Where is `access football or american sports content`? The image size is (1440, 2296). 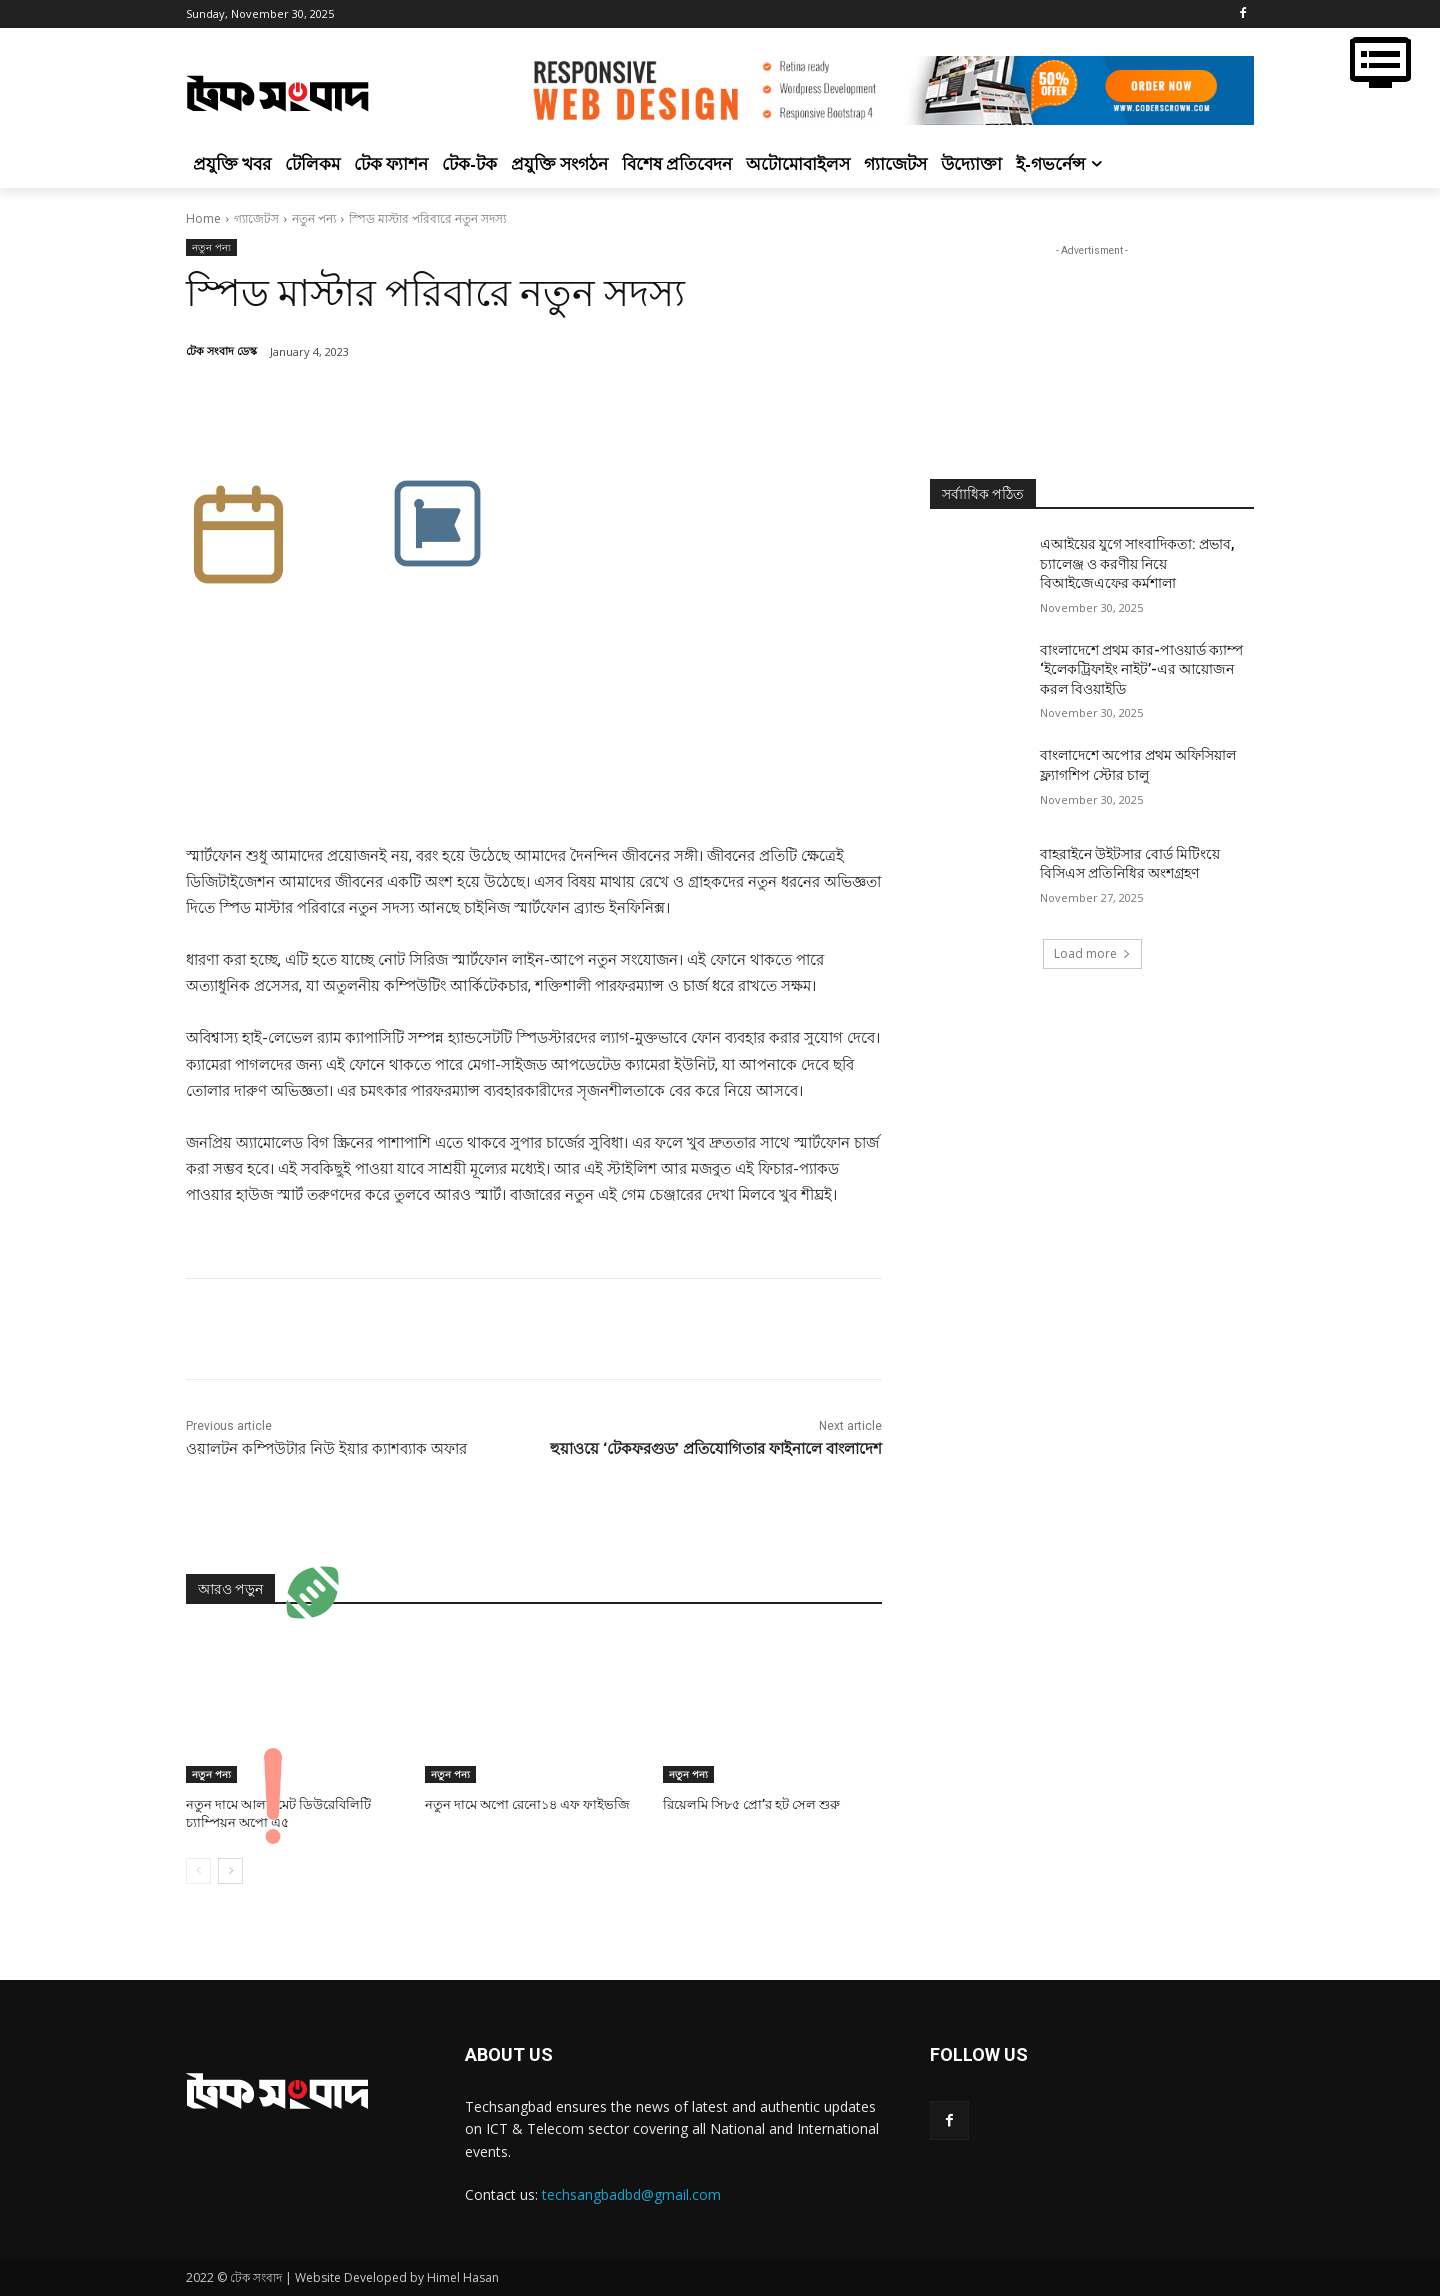
access football or american sports content is located at coordinates (312, 1592).